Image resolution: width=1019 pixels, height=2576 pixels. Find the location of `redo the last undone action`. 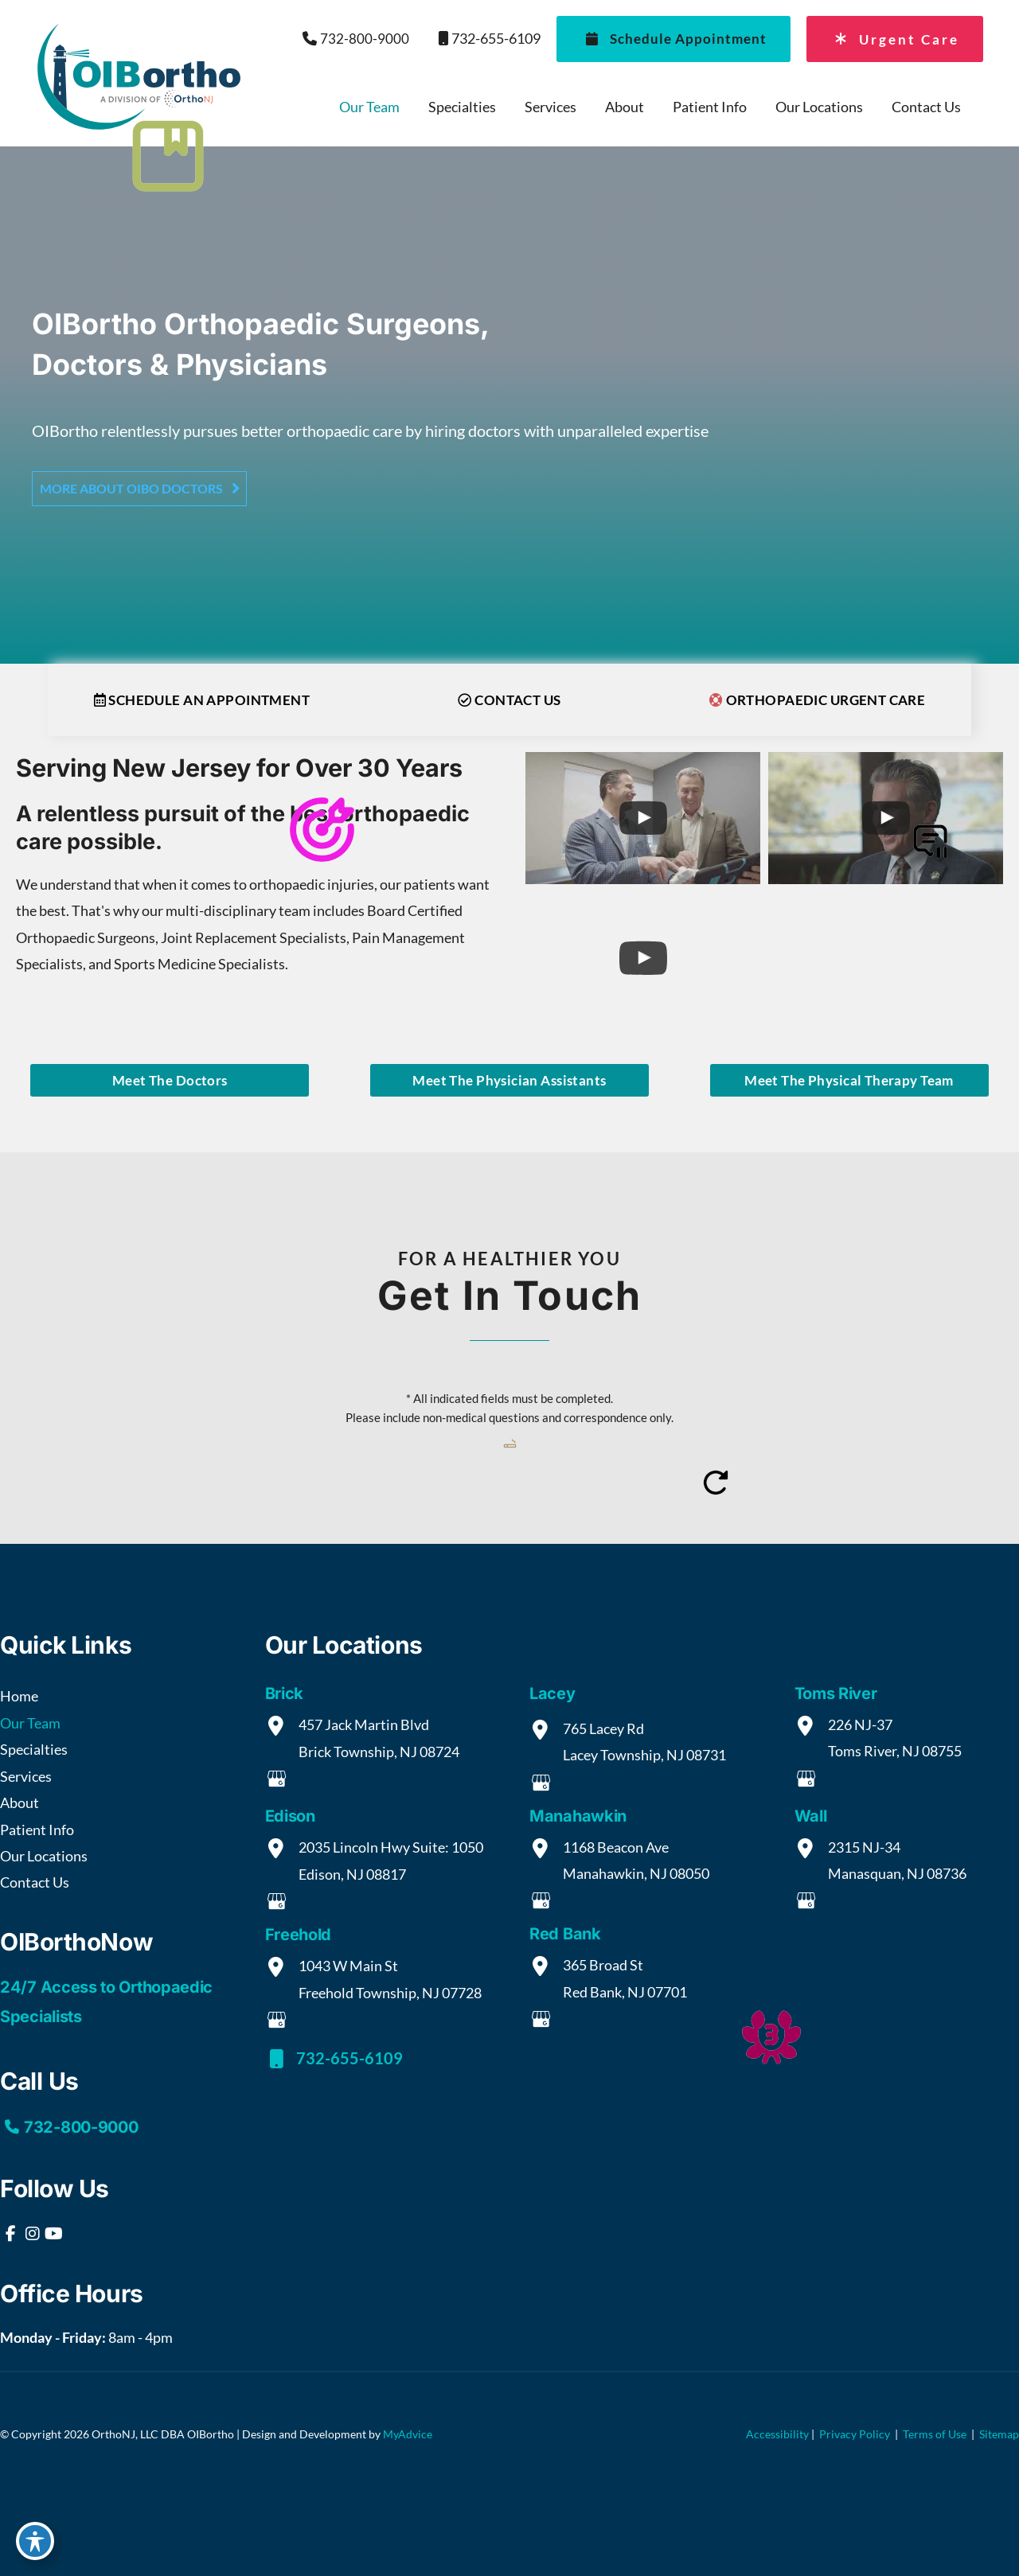

redo the last undone action is located at coordinates (716, 1483).